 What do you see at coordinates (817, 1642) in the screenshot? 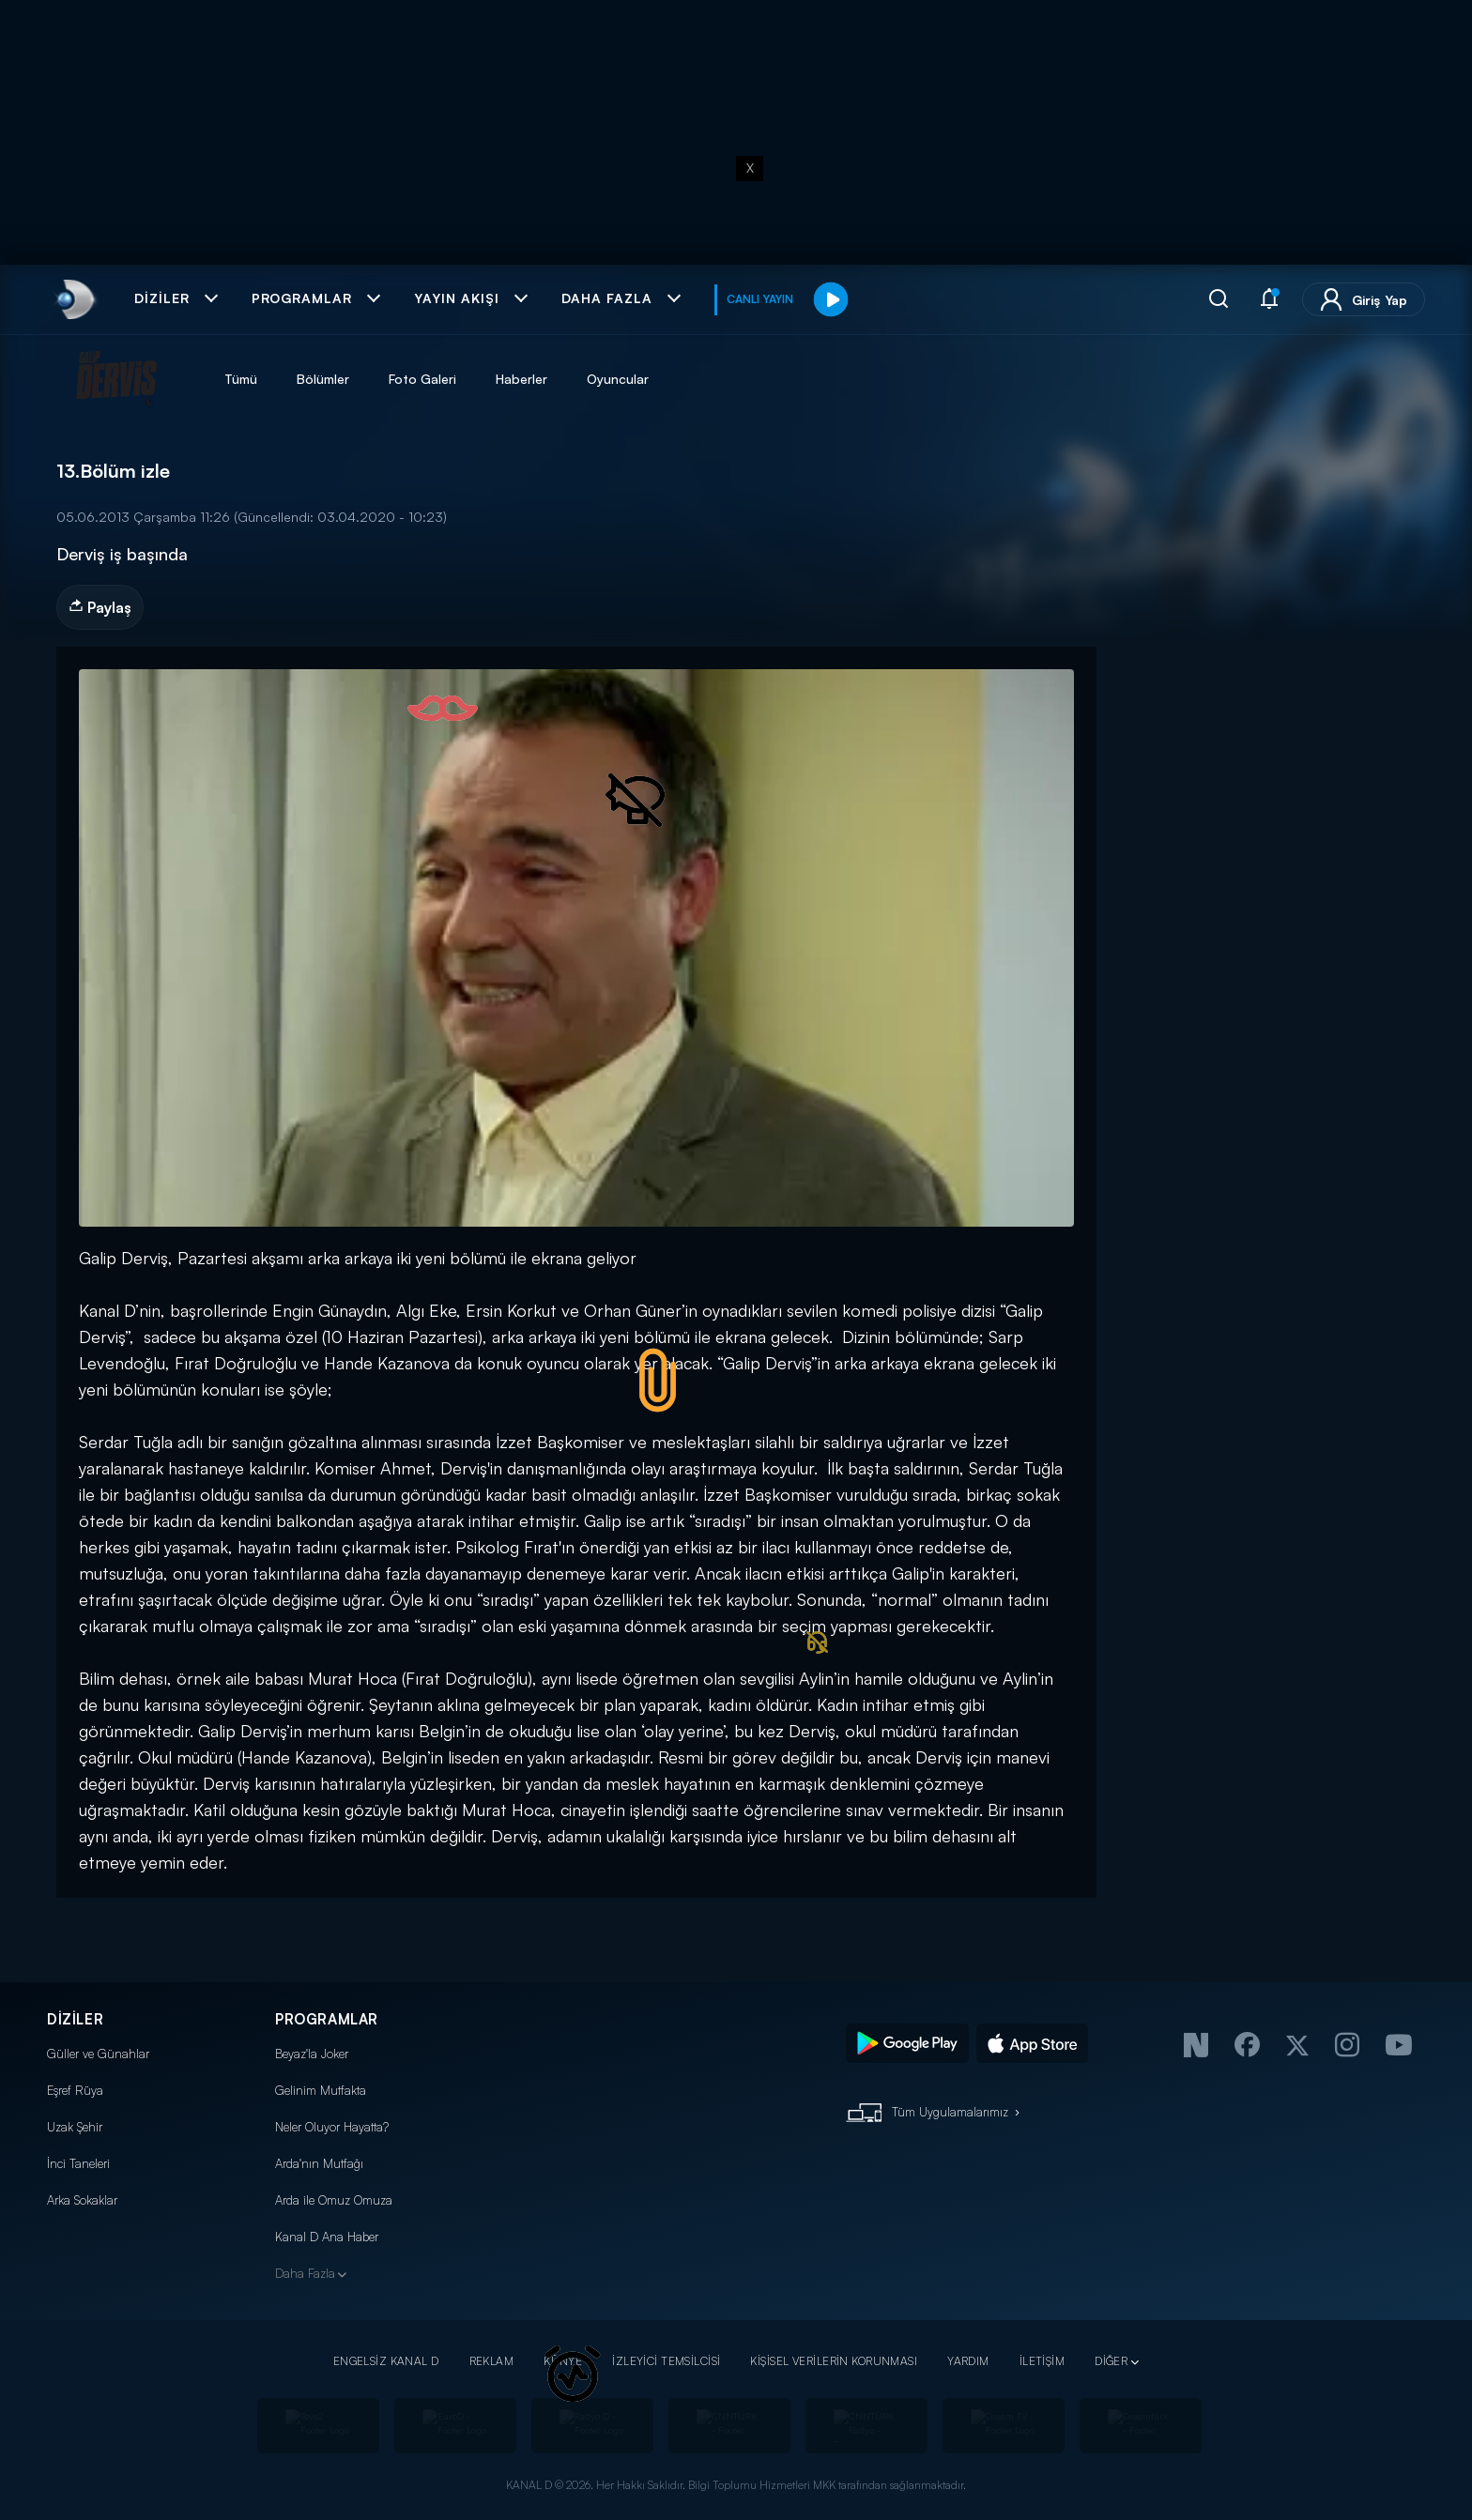
I see `mute or disable headset audio` at bounding box center [817, 1642].